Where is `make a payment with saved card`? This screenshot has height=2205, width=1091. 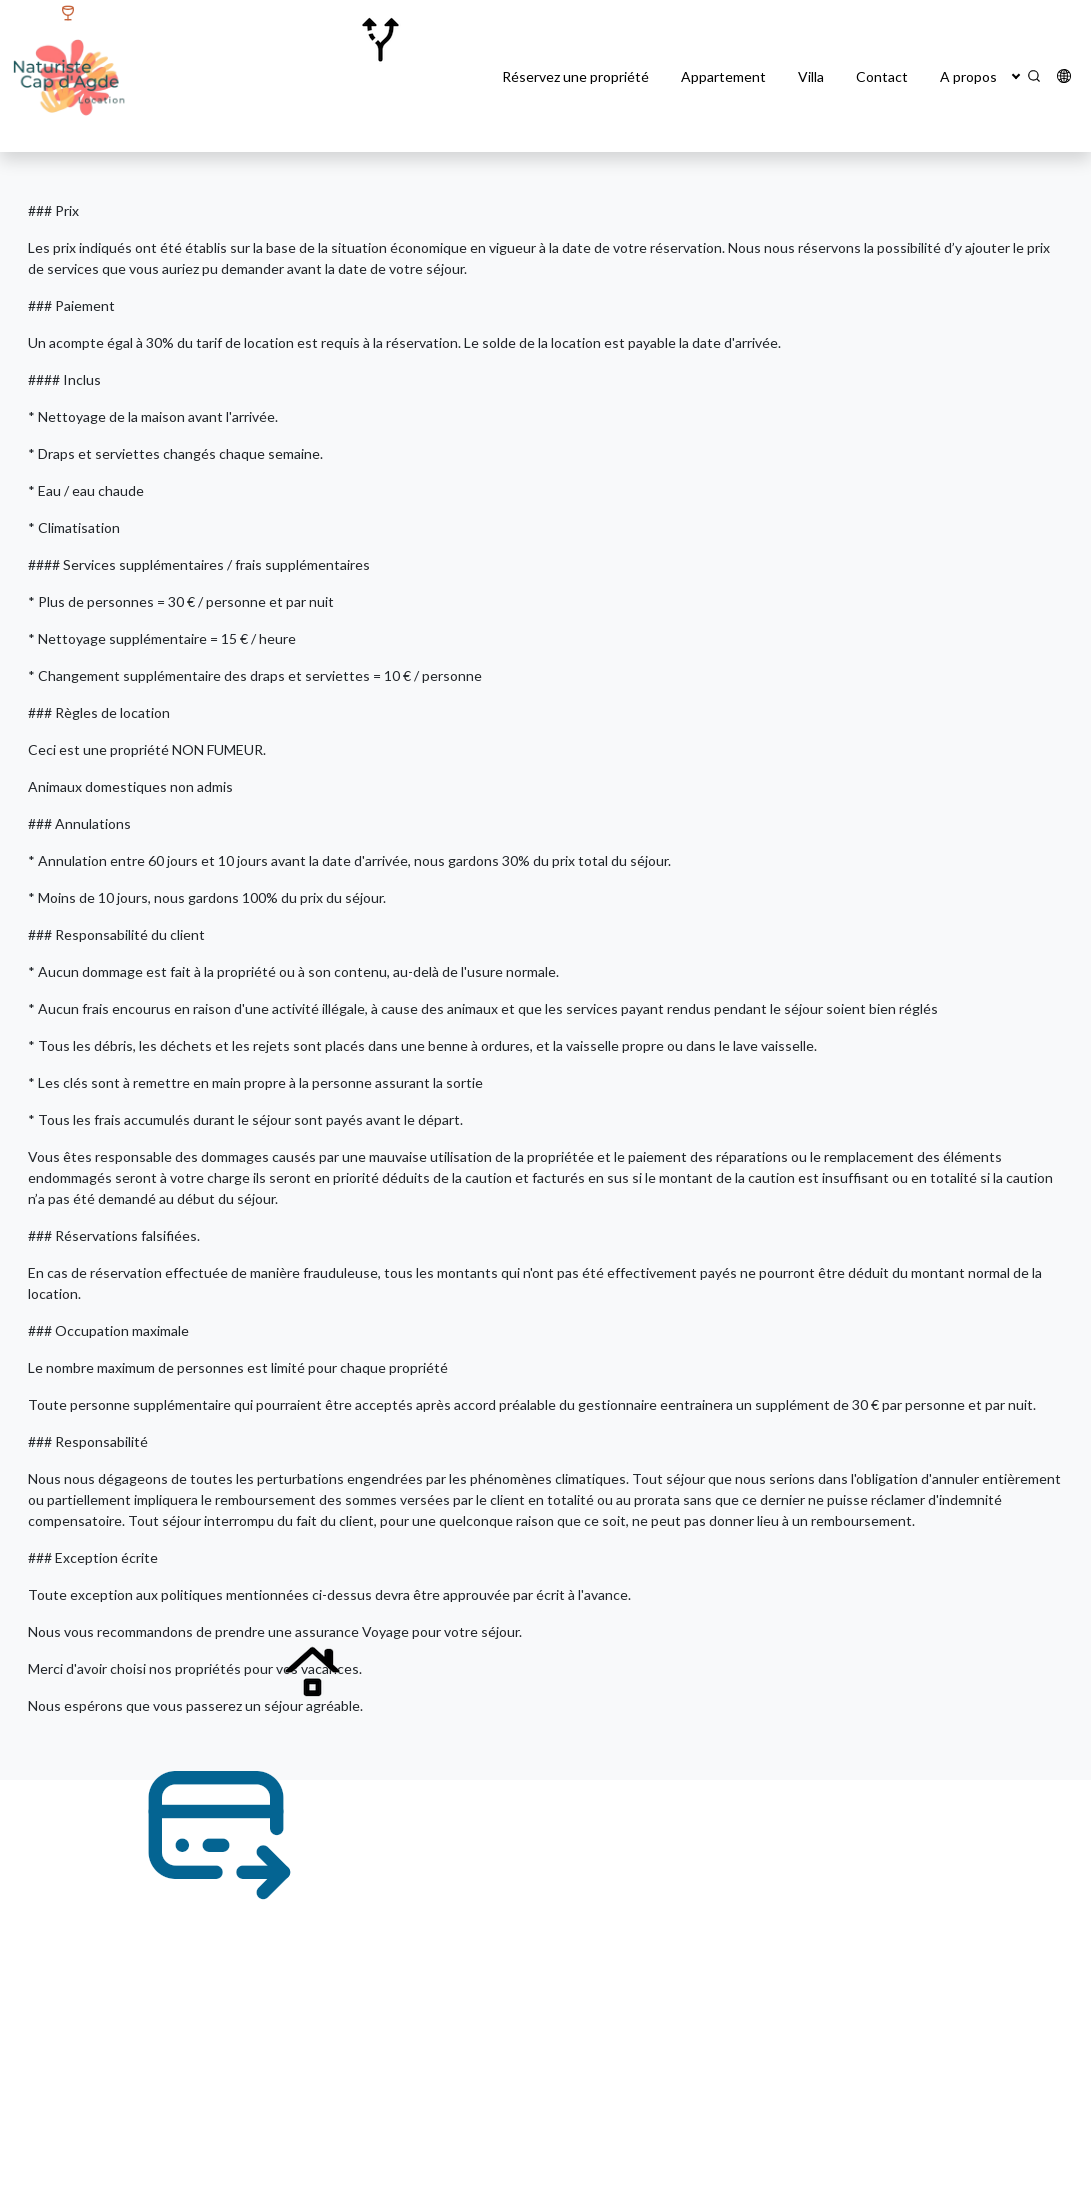
make a payment with saved card is located at coordinates (216, 1825).